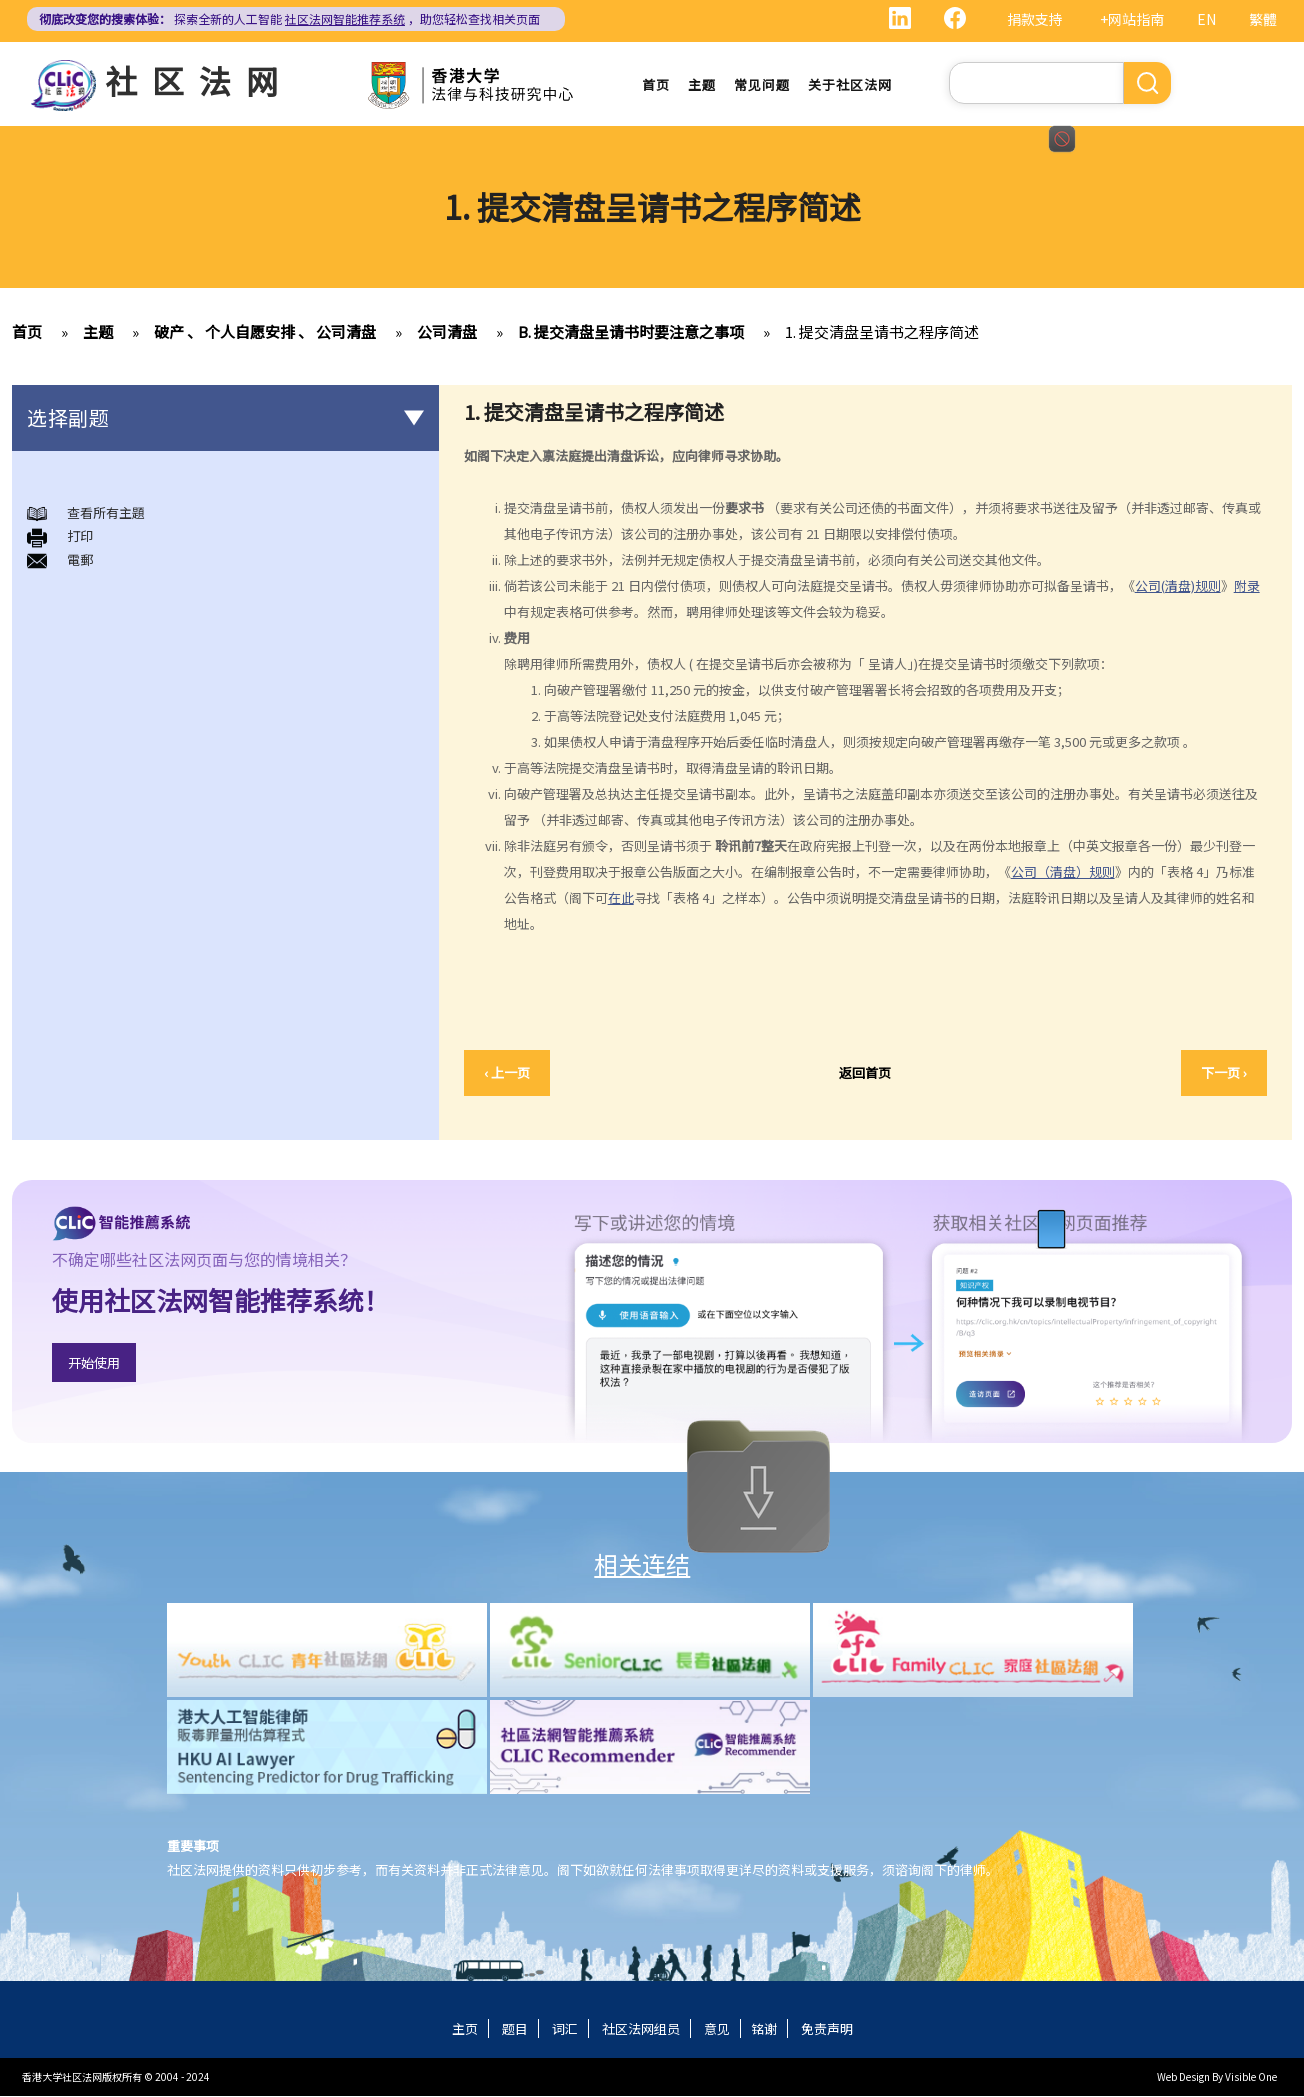  Describe the element at coordinates (758, 1486) in the screenshot. I see `open your downloads folder` at that location.